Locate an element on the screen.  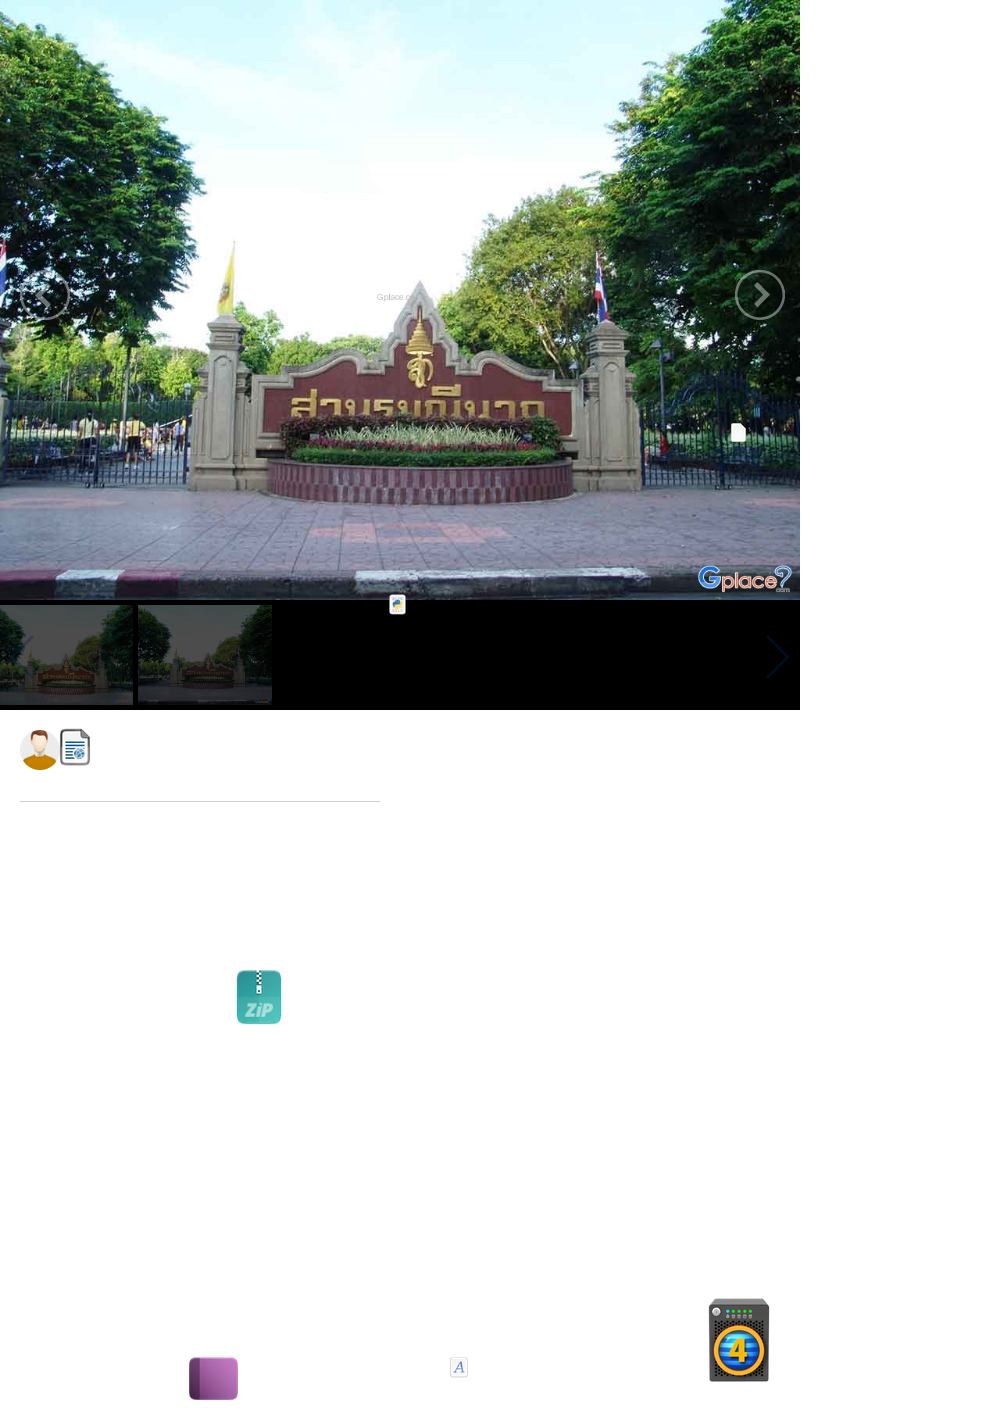
compressed zip file is located at coordinates (259, 997).